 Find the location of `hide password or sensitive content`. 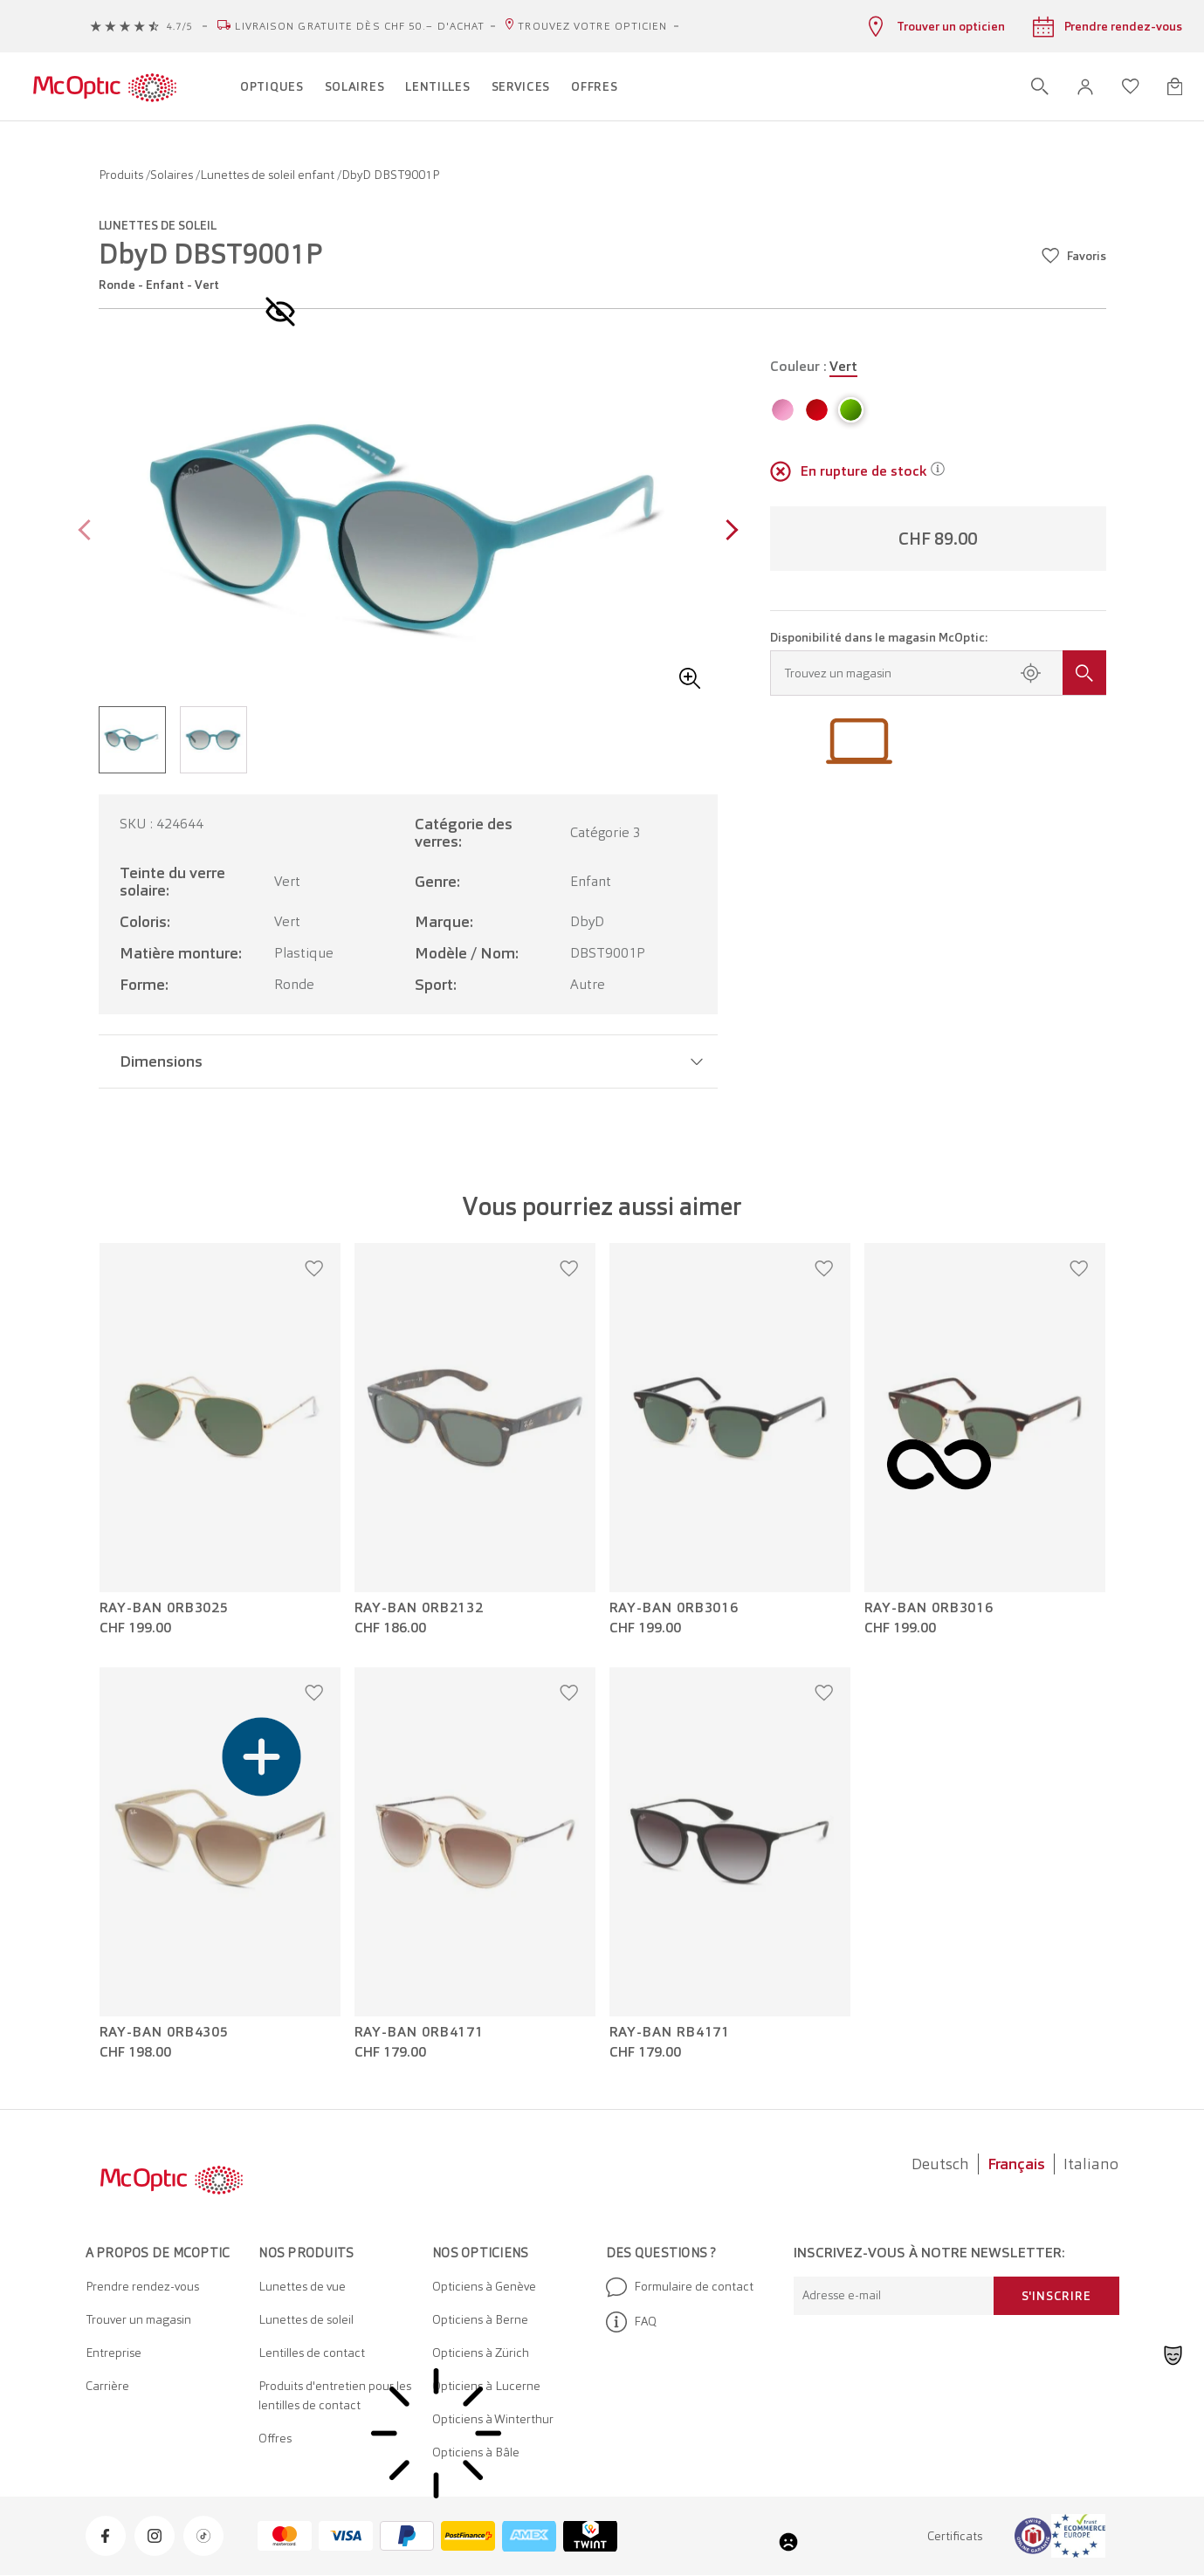

hide password or sensitive content is located at coordinates (280, 312).